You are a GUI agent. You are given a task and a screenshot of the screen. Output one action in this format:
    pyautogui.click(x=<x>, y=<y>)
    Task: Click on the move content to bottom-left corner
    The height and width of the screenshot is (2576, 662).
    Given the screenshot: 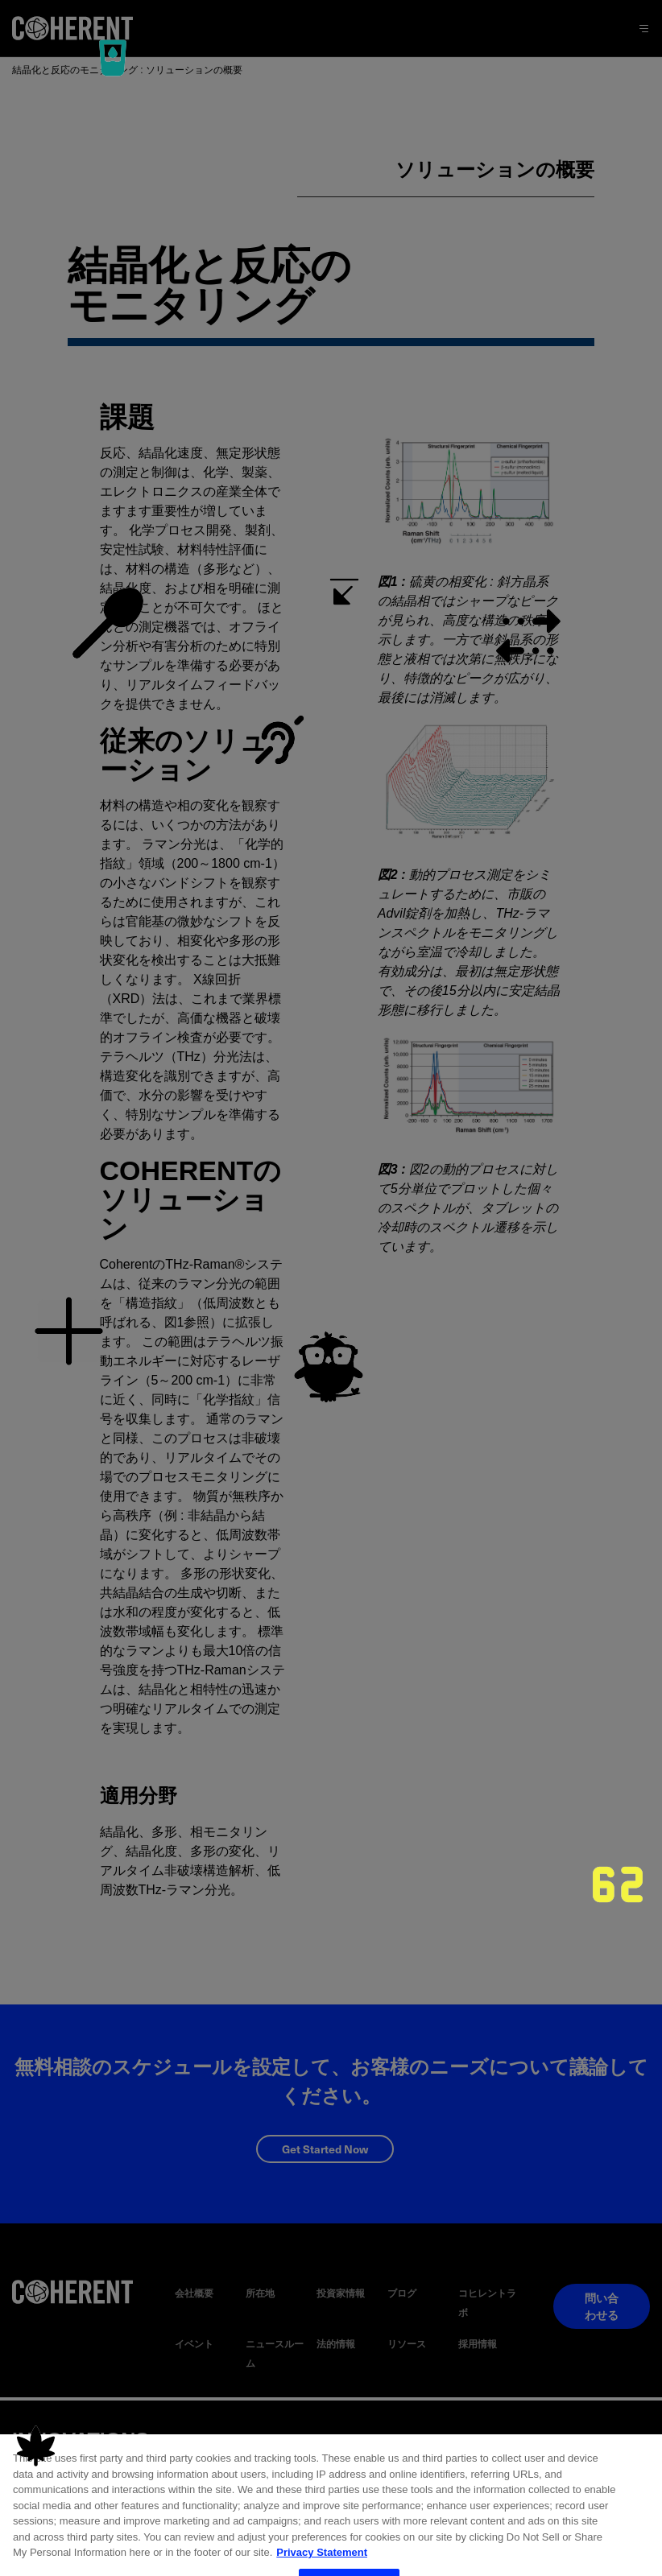 What is the action you would take?
    pyautogui.click(x=343, y=592)
    